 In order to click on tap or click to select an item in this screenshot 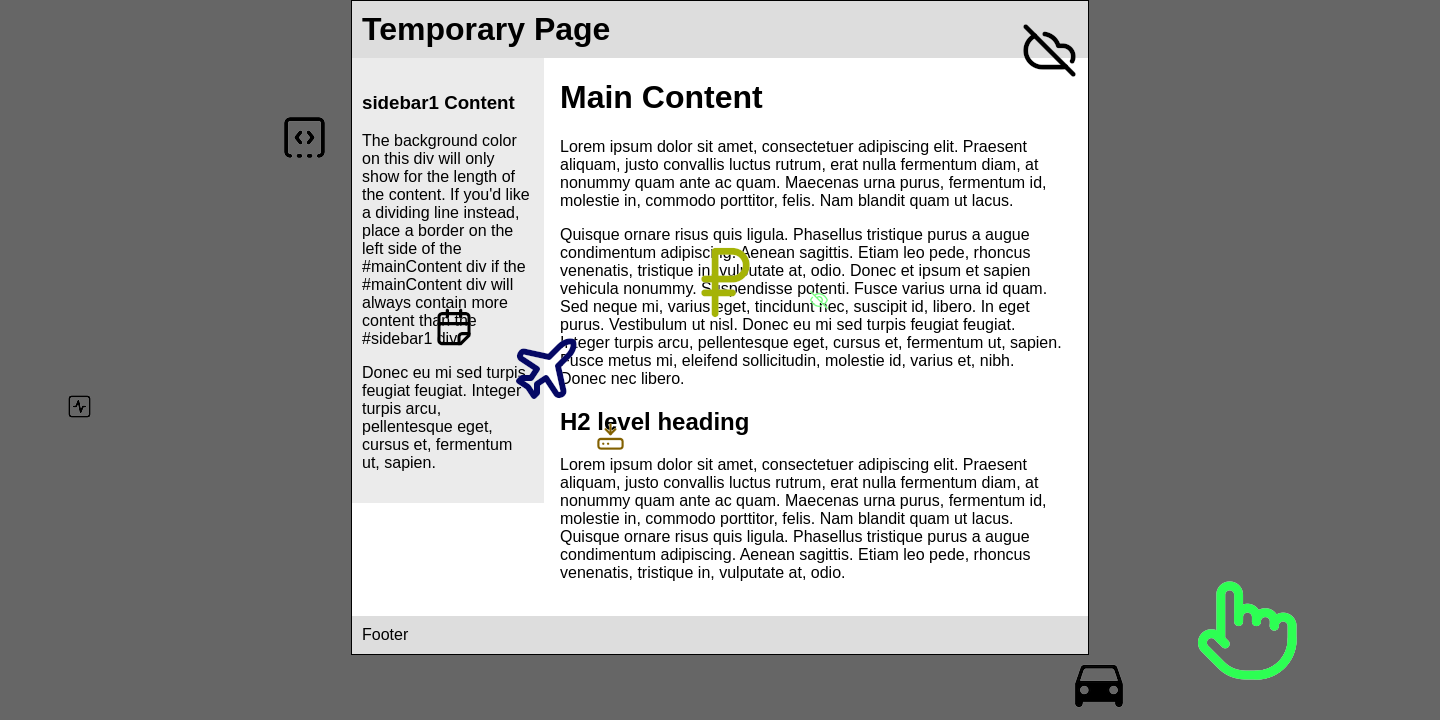, I will do `click(1247, 630)`.